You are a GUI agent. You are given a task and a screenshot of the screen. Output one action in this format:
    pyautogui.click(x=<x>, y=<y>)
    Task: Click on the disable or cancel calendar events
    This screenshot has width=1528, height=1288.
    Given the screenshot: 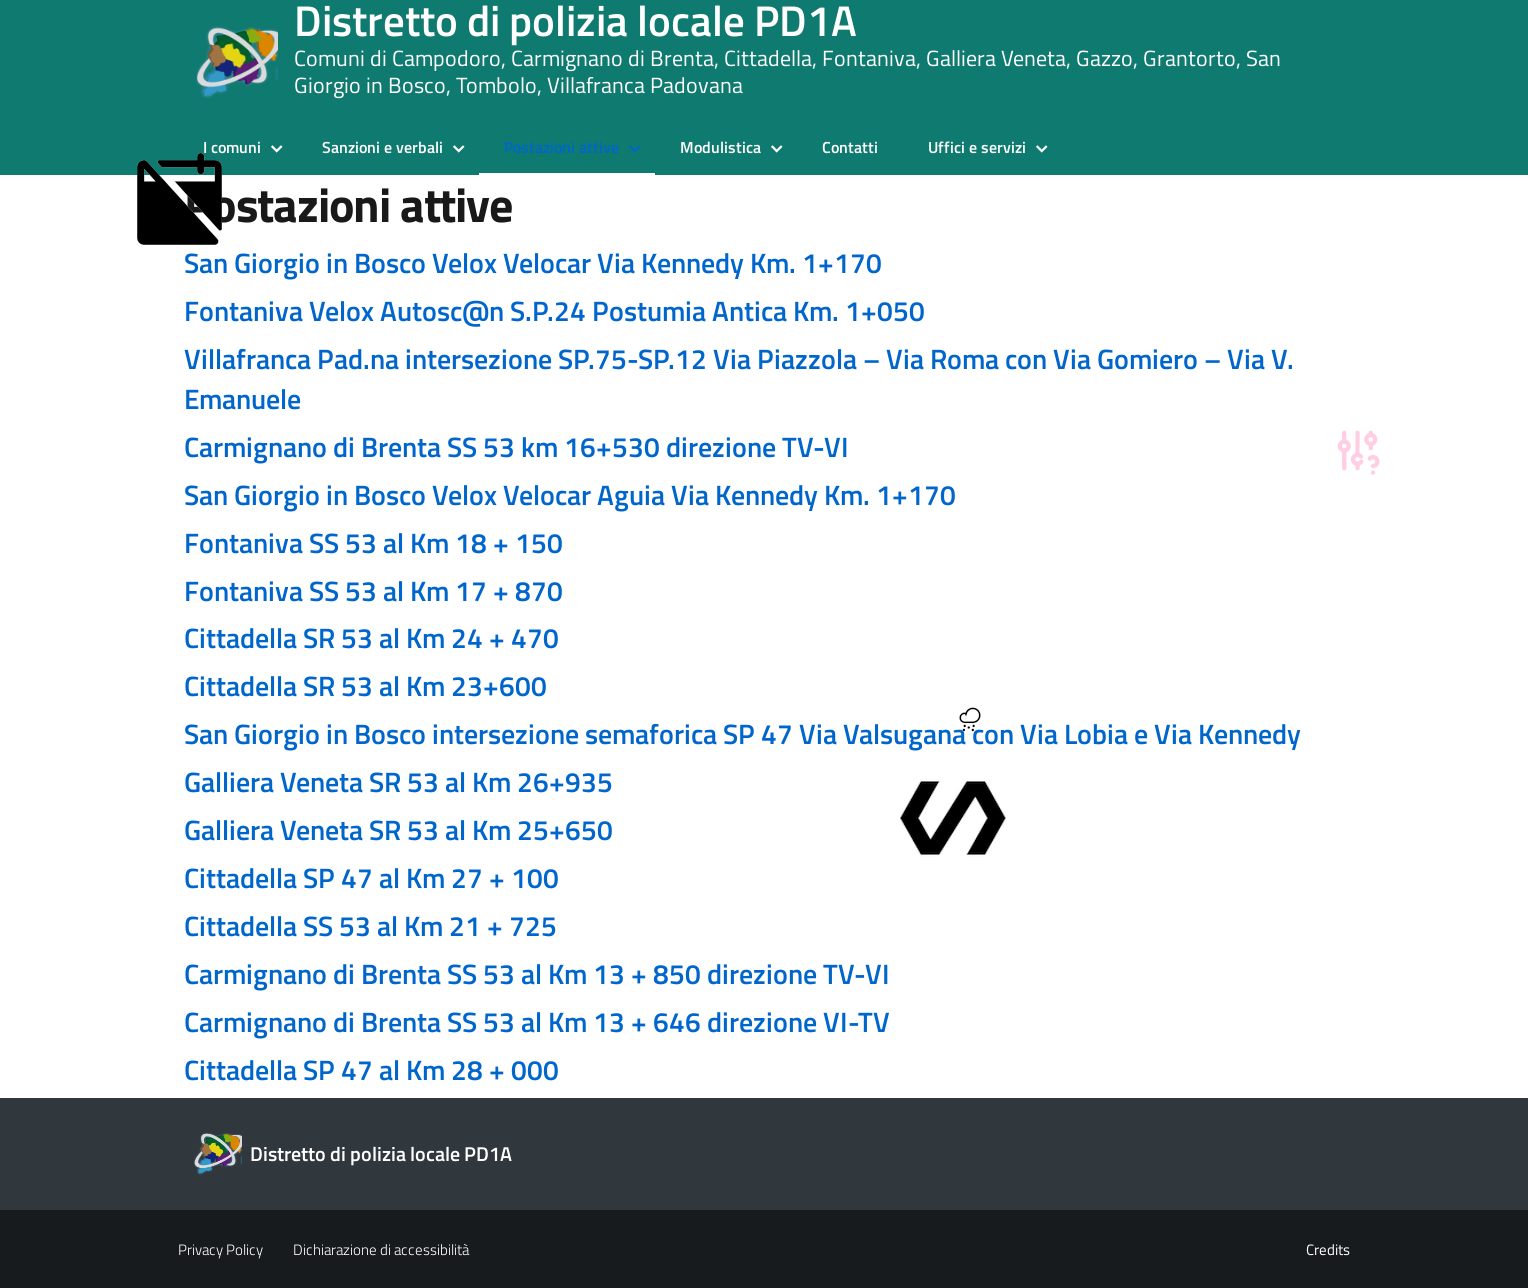 What is the action you would take?
    pyautogui.click(x=179, y=202)
    